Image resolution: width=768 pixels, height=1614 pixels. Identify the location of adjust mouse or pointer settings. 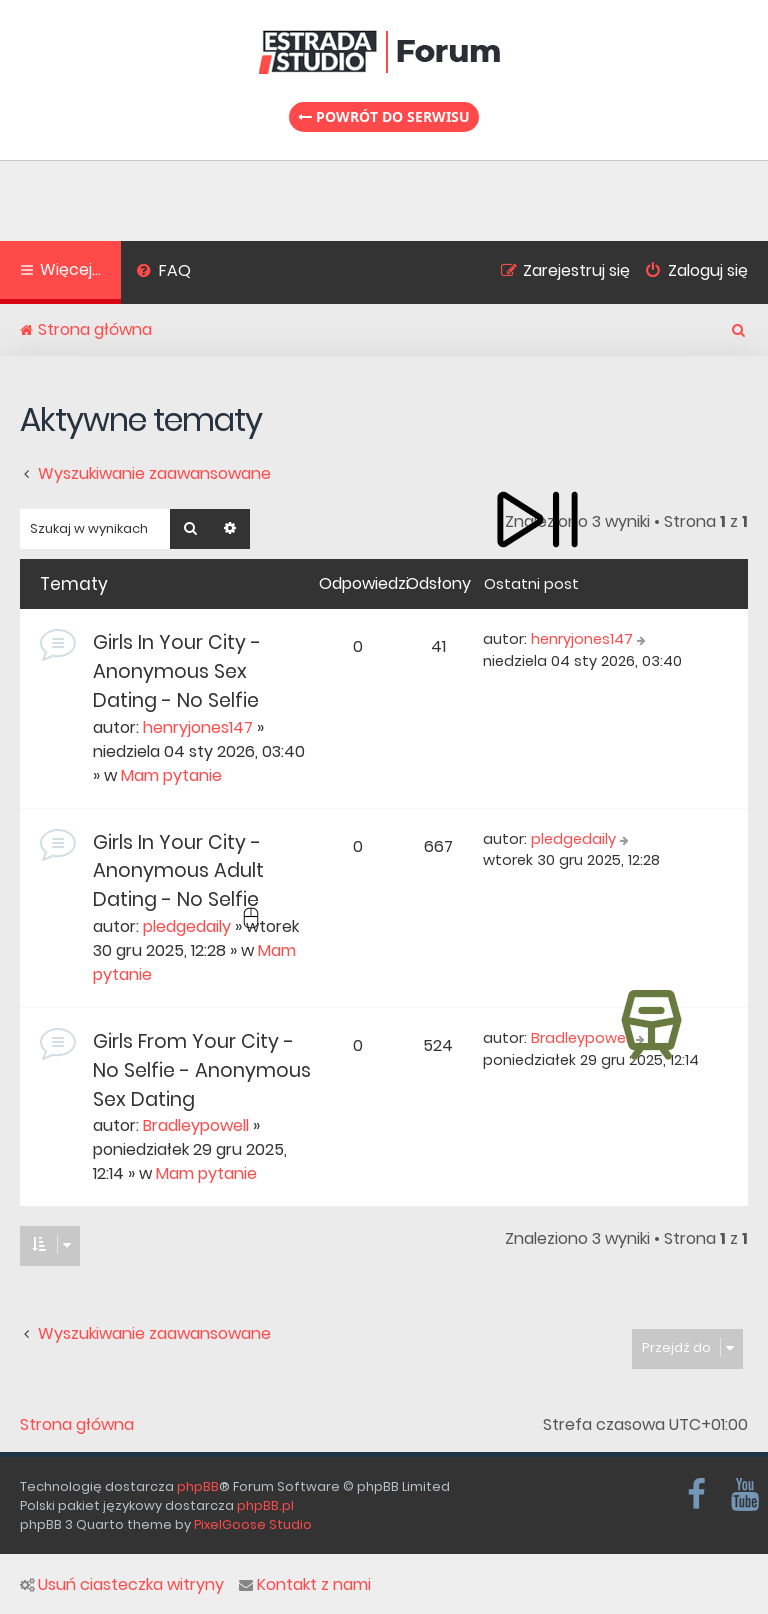
(251, 918).